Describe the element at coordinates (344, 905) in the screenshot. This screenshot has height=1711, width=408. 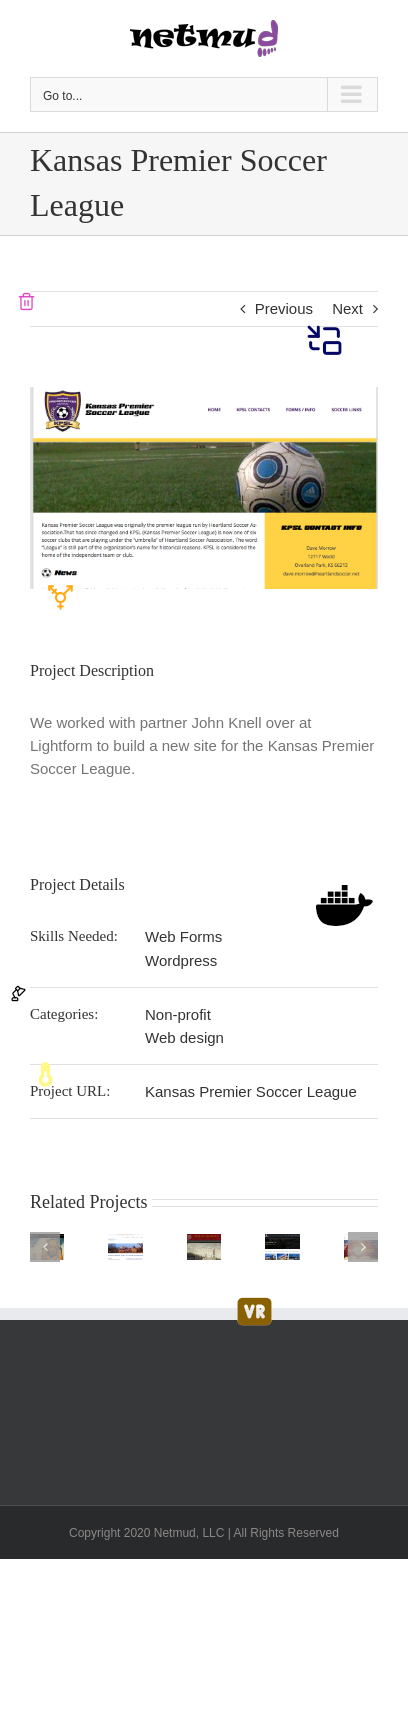
I see `docker container management` at that location.